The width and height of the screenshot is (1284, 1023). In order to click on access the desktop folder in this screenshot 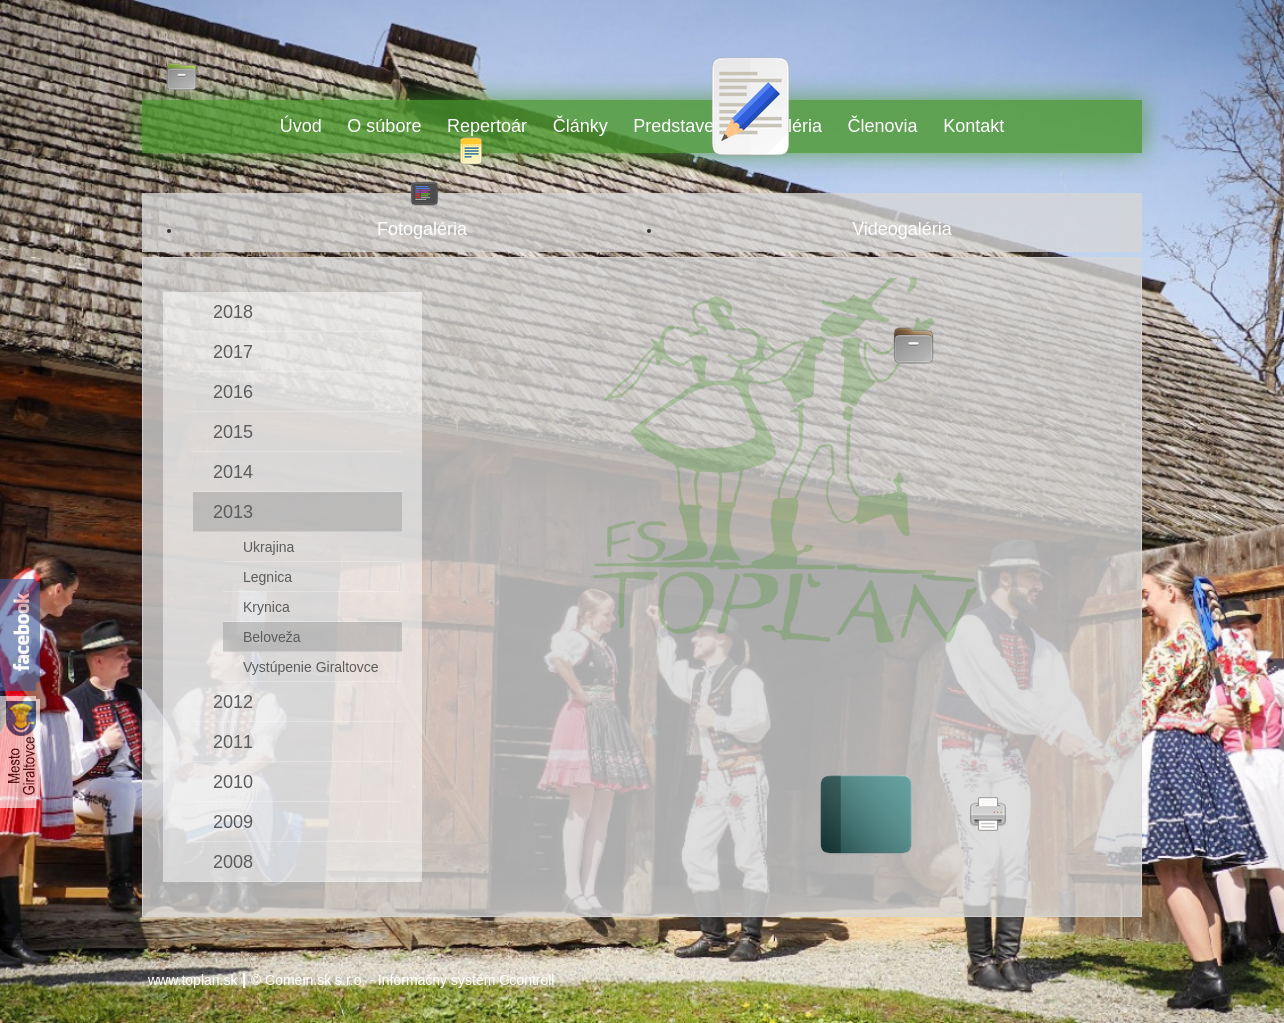, I will do `click(866, 811)`.